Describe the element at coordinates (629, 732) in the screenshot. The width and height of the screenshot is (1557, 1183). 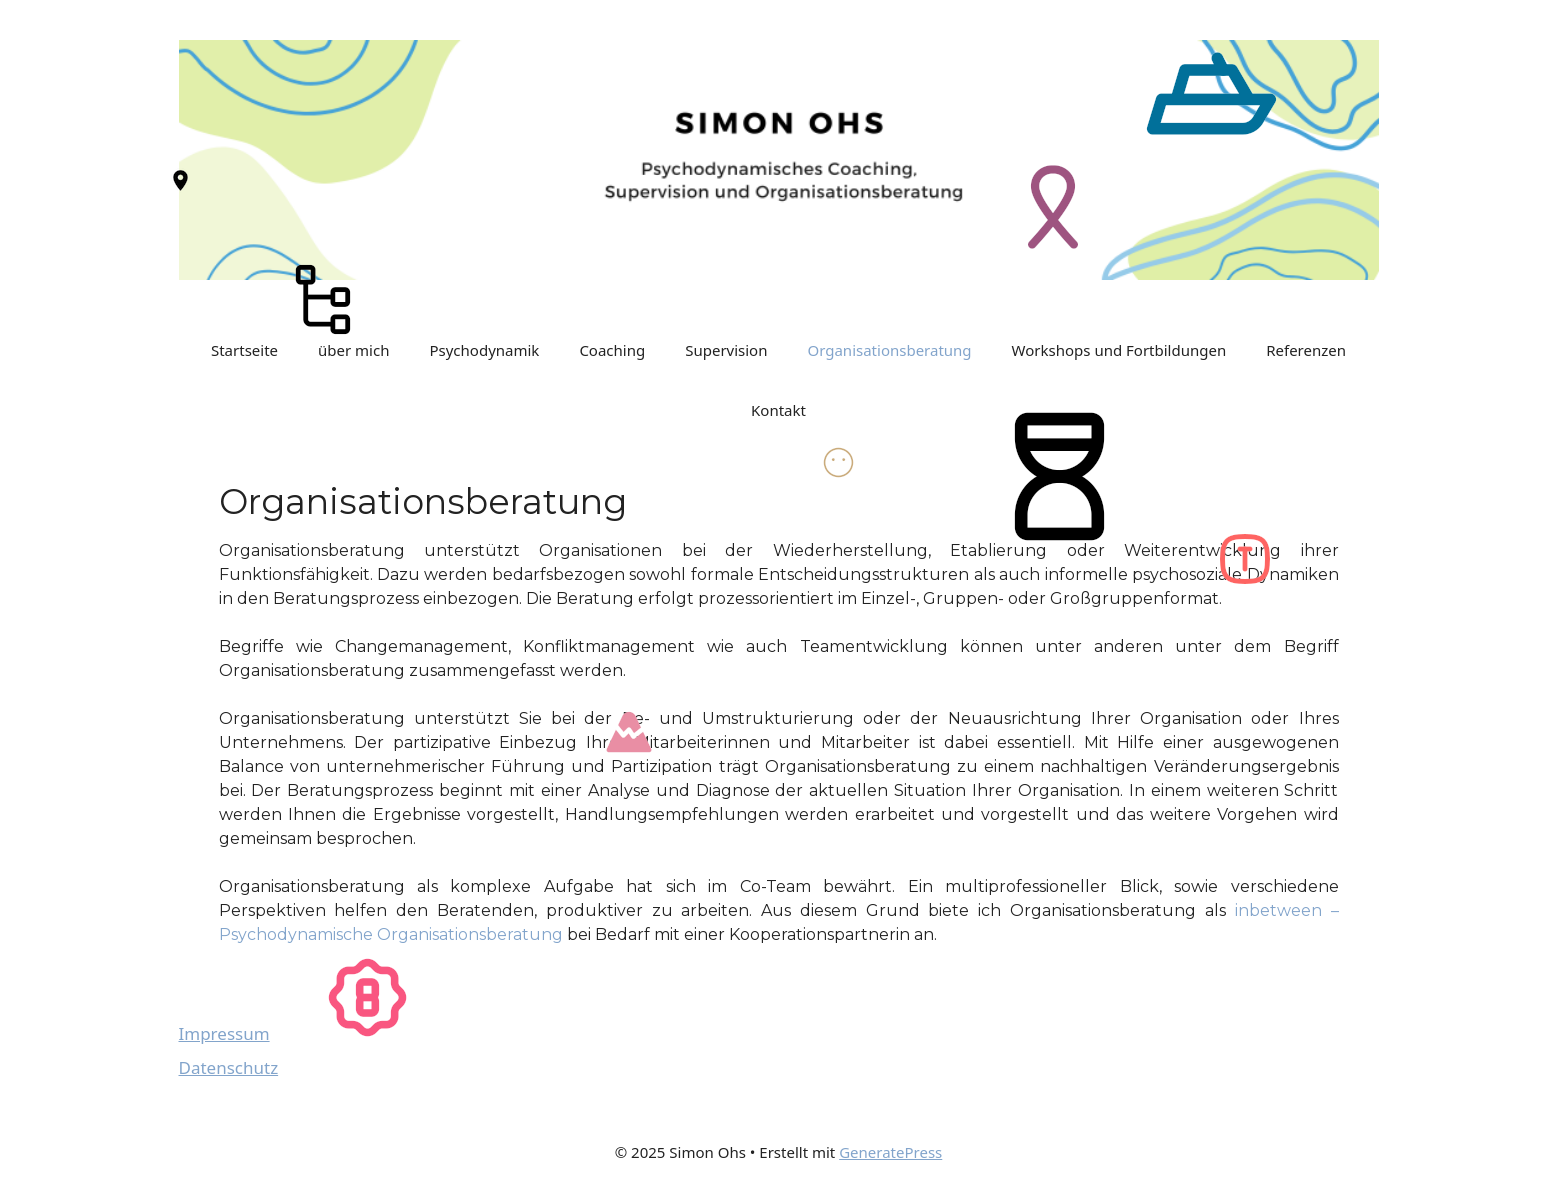
I see `view outdoor or nature-related content` at that location.